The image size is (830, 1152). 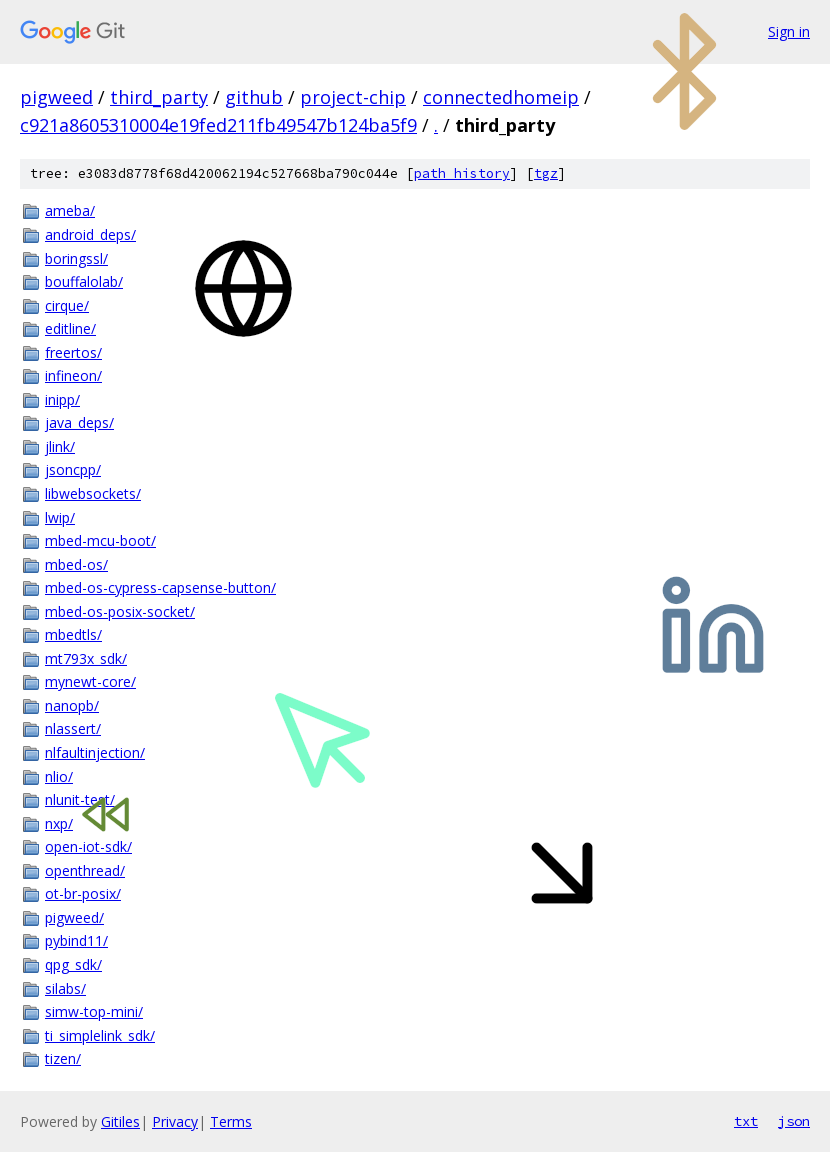 What do you see at coordinates (105, 814) in the screenshot?
I see `rewind or skip backward in media playback` at bounding box center [105, 814].